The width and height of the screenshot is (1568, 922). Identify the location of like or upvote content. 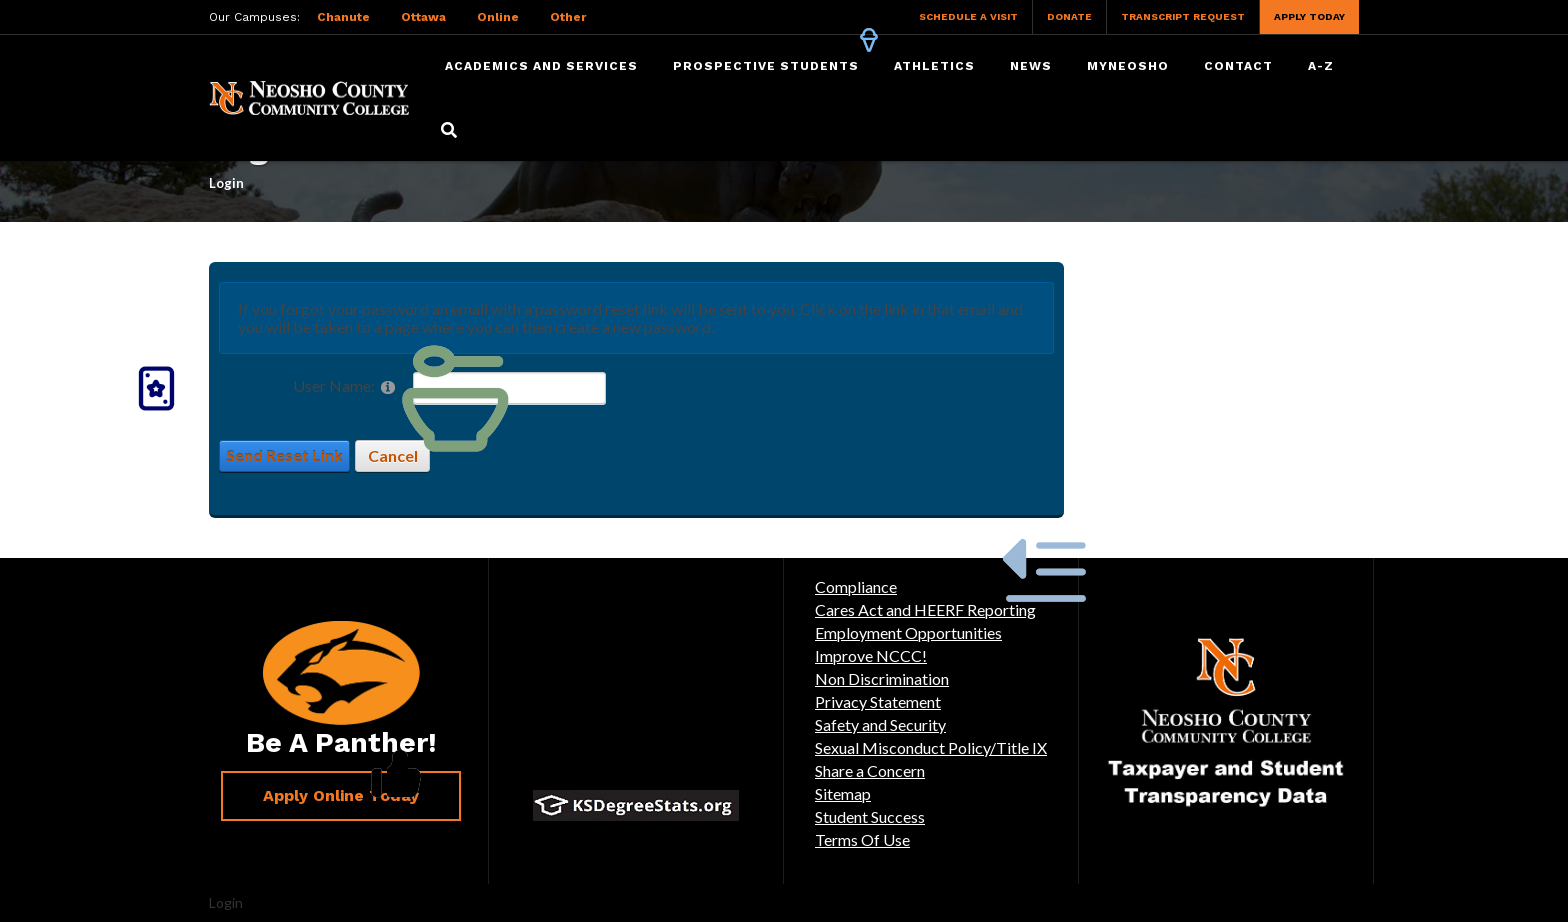
(397, 773).